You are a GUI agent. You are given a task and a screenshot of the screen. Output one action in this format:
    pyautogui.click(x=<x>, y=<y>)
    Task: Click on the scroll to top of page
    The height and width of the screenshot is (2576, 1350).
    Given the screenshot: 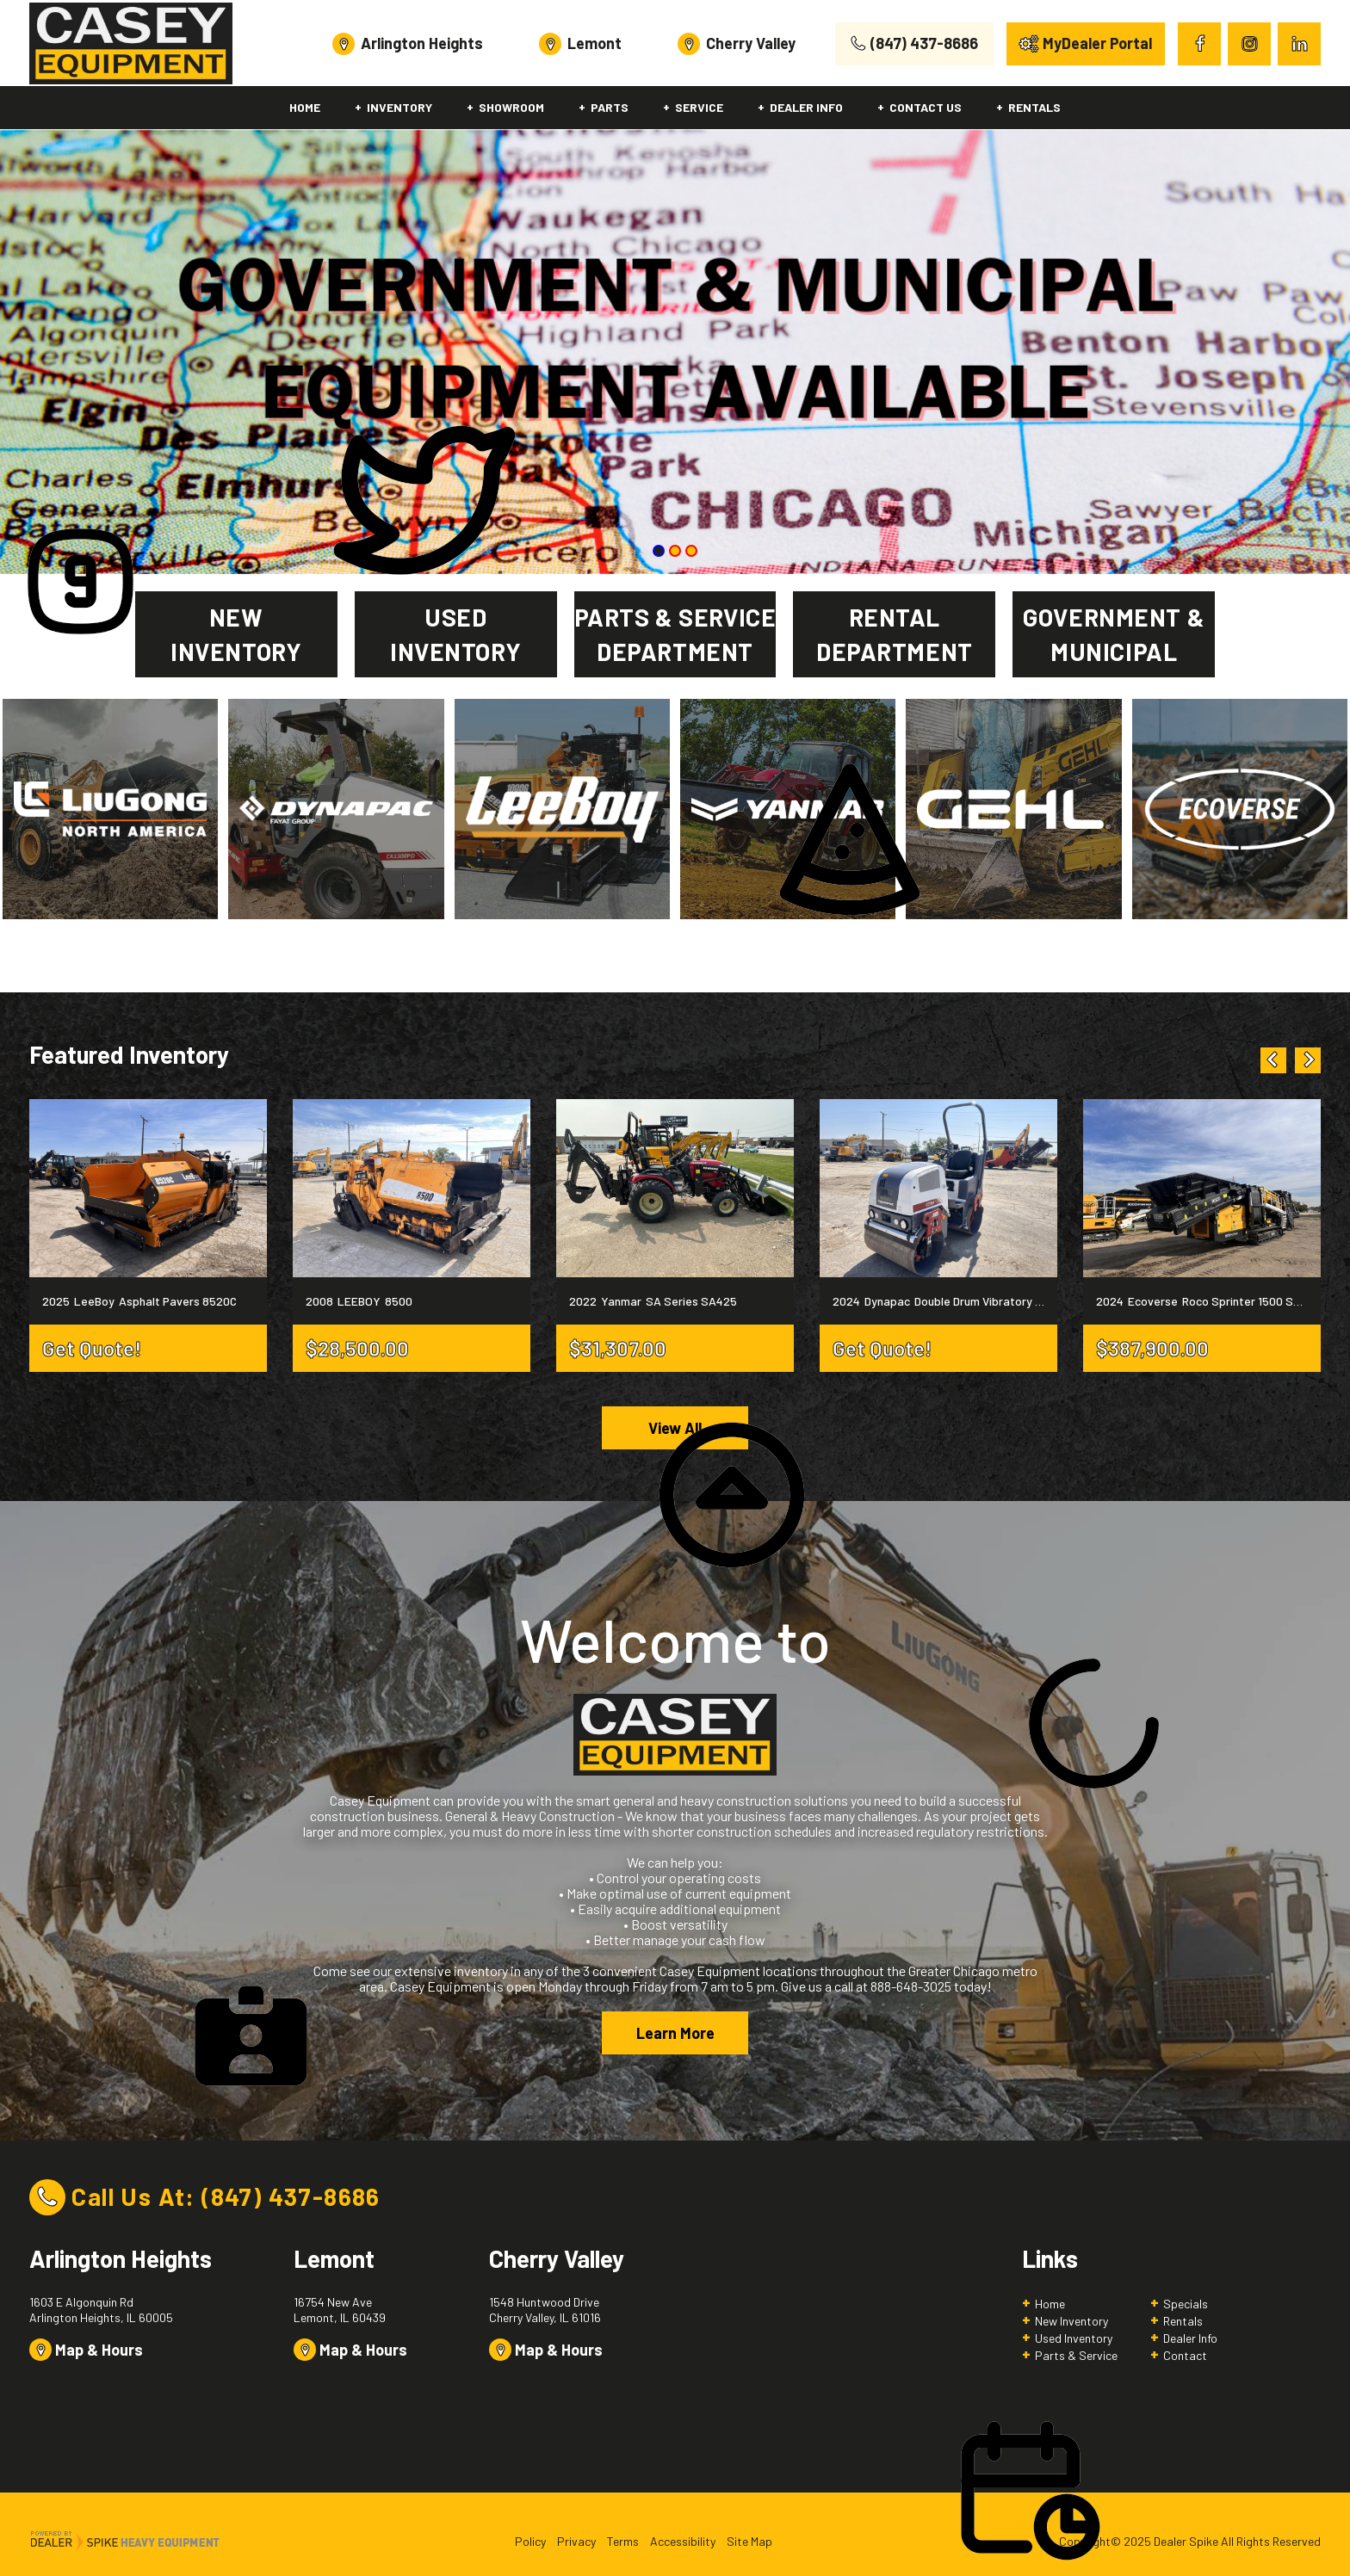 What is the action you would take?
    pyautogui.click(x=732, y=1495)
    